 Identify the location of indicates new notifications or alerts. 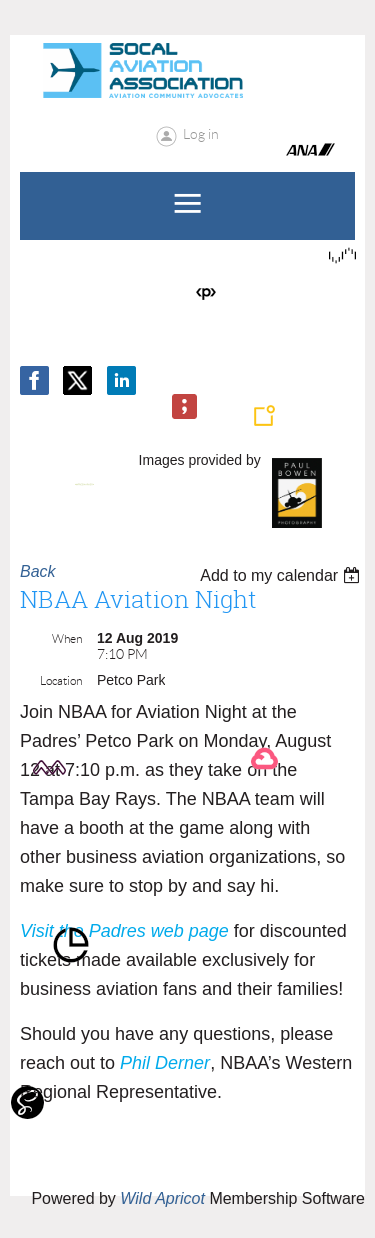
(263, 415).